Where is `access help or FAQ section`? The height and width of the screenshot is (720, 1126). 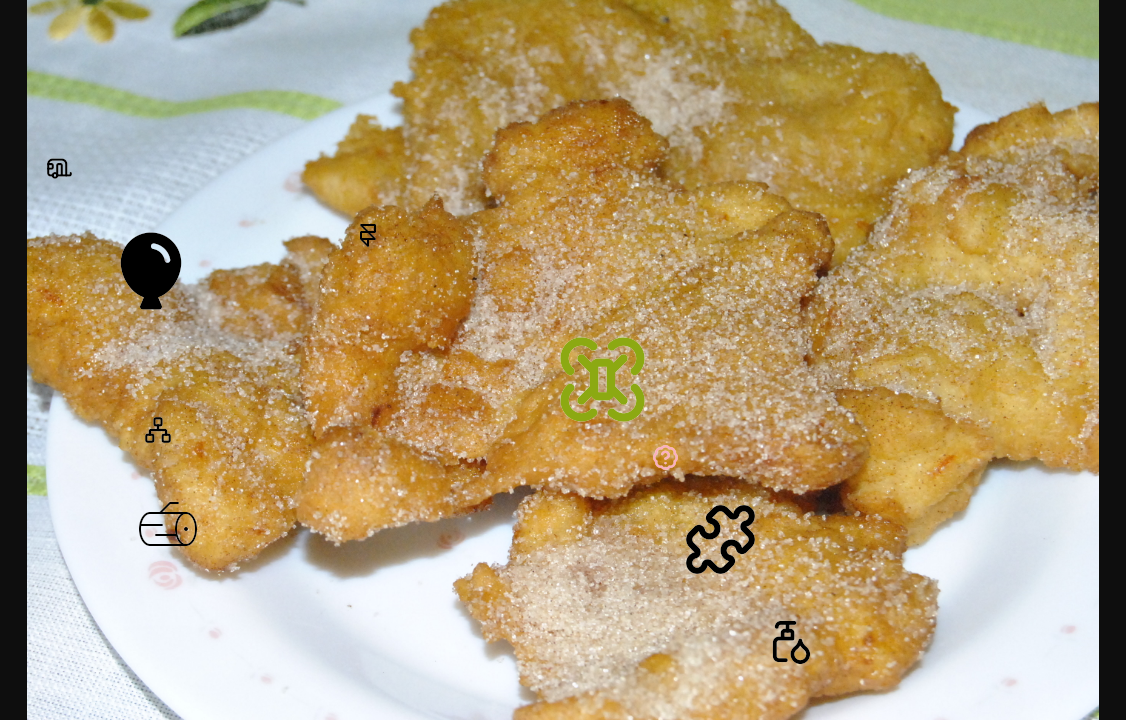 access help or FAQ section is located at coordinates (665, 457).